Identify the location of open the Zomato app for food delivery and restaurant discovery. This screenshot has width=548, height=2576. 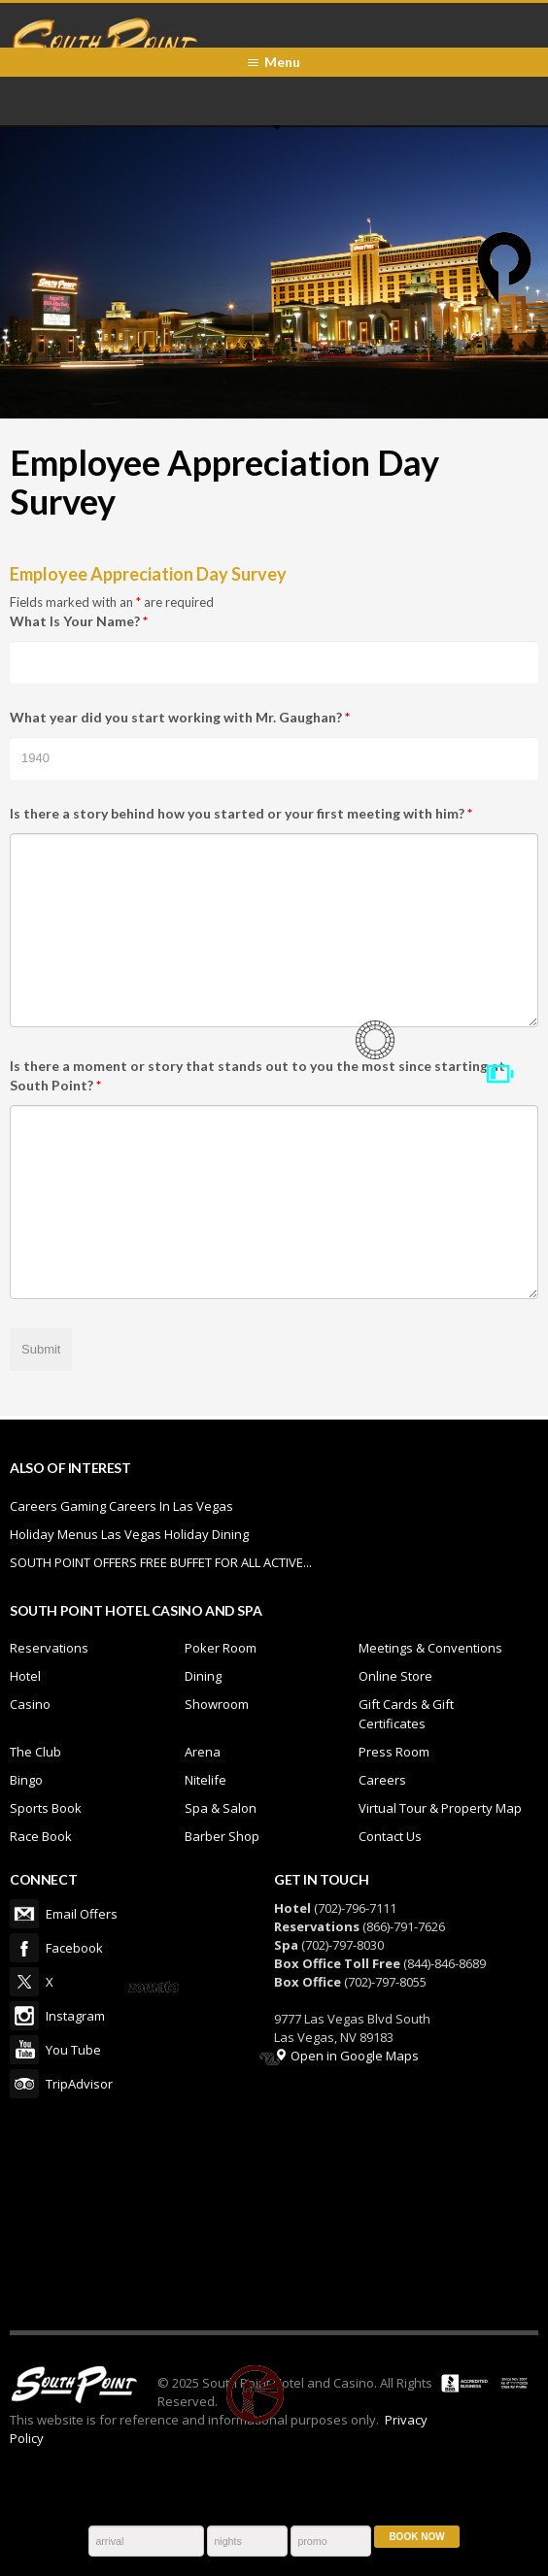
(154, 1987).